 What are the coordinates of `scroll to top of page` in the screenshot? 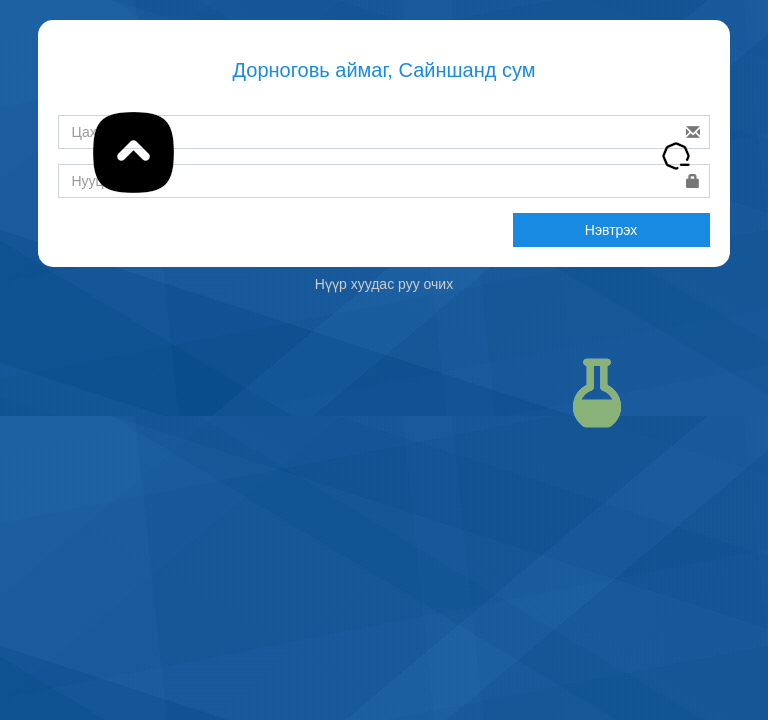 It's located at (133, 152).